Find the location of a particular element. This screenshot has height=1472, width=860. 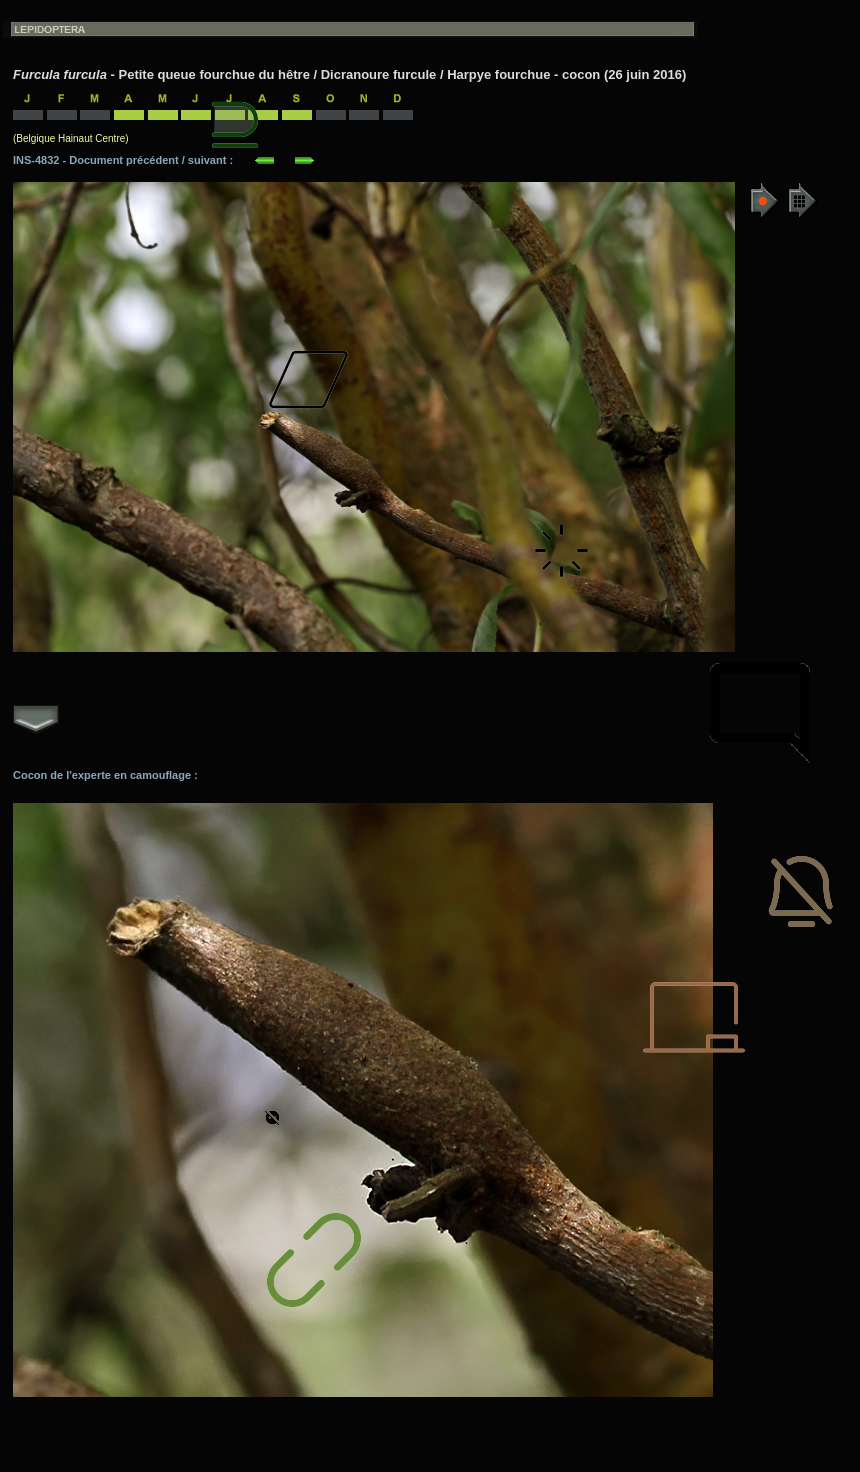

indicates content is loading is located at coordinates (561, 550).